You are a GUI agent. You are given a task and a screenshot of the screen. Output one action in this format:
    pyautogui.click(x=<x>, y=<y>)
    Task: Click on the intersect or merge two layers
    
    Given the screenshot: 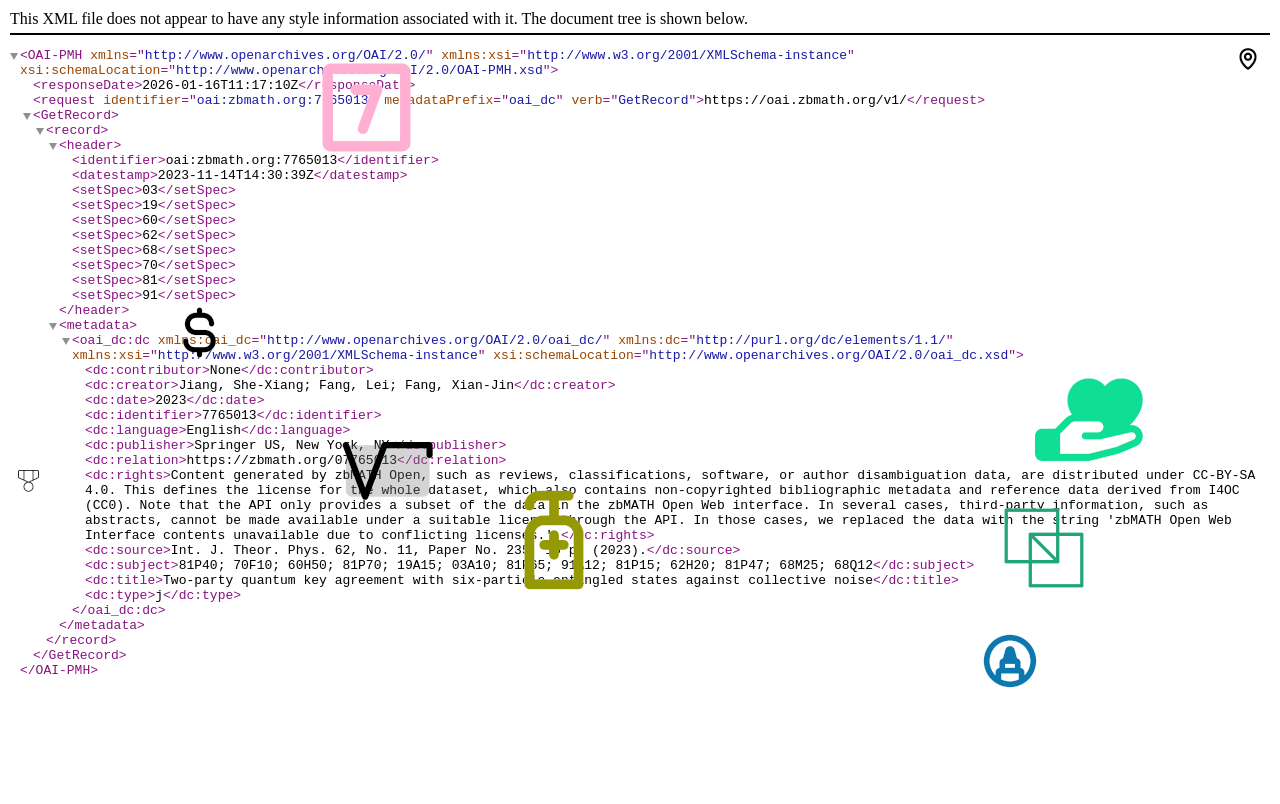 What is the action you would take?
    pyautogui.click(x=1044, y=548)
    